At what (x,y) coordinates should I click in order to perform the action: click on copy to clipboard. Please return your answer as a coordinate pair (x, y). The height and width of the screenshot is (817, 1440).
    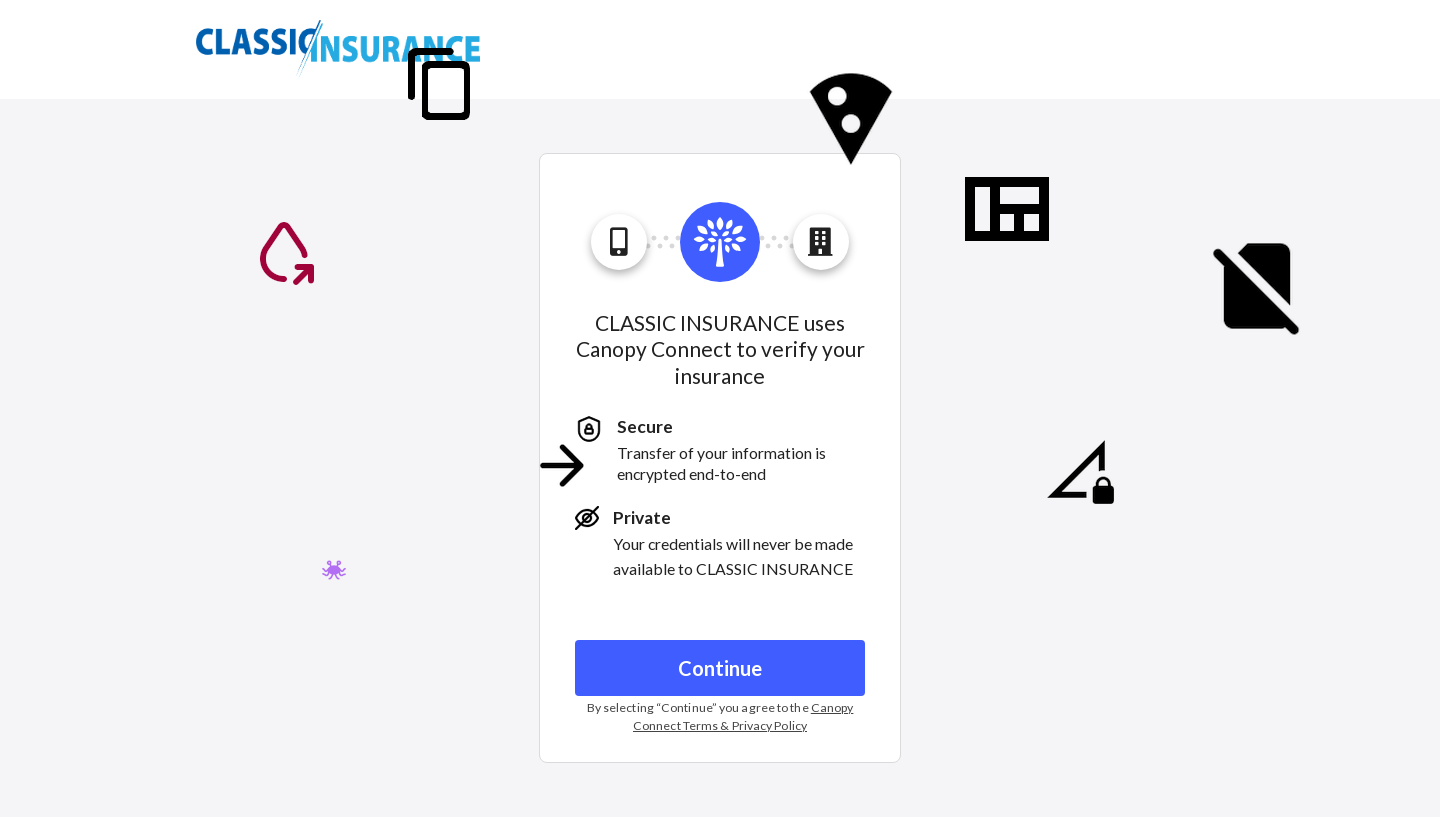
    Looking at the image, I should click on (441, 84).